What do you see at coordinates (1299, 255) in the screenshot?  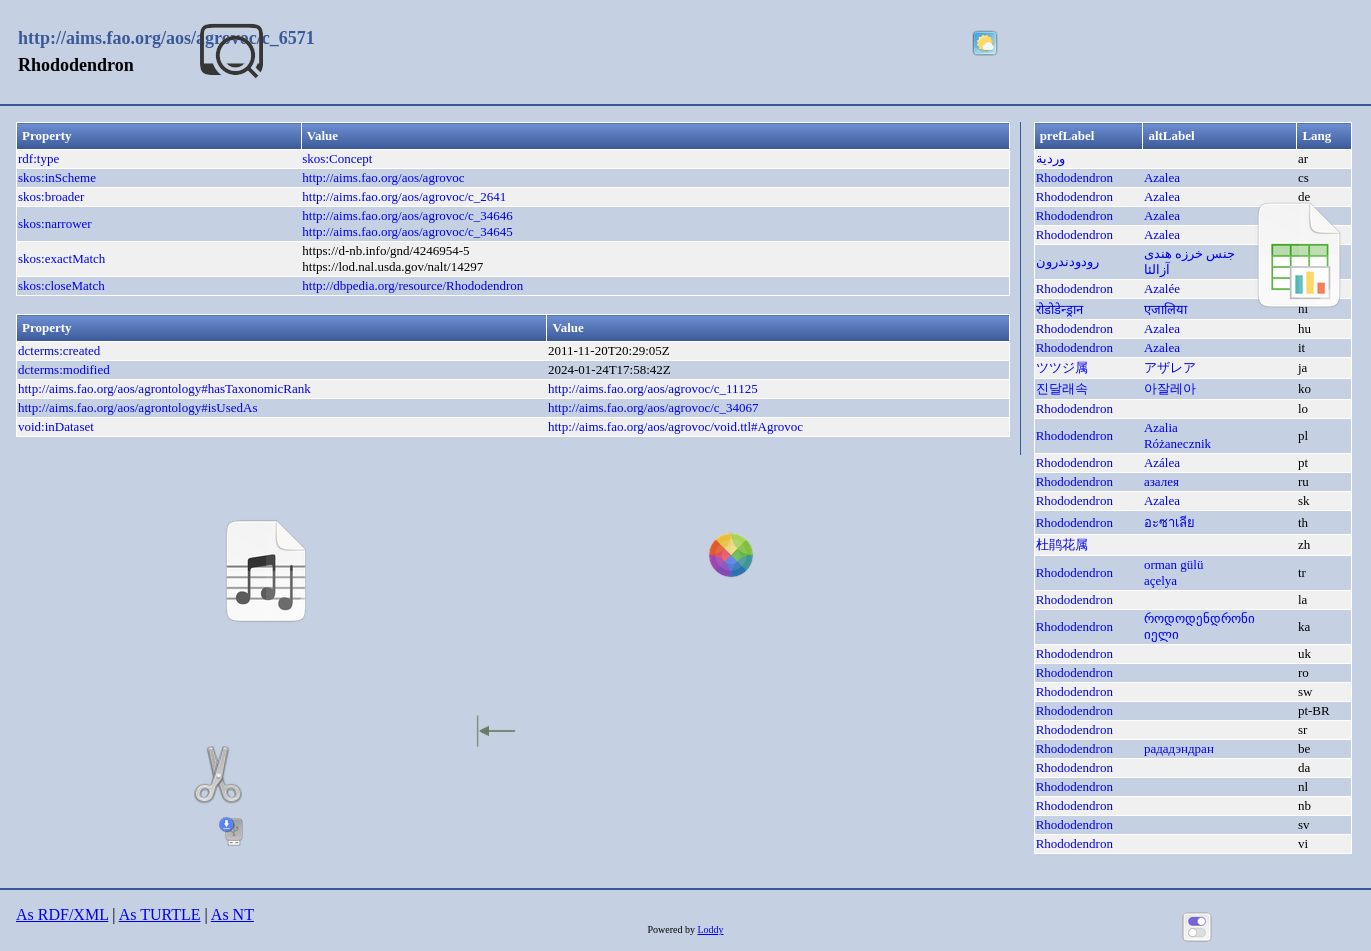 I see `open a spreadsheet file` at bounding box center [1299, 255].